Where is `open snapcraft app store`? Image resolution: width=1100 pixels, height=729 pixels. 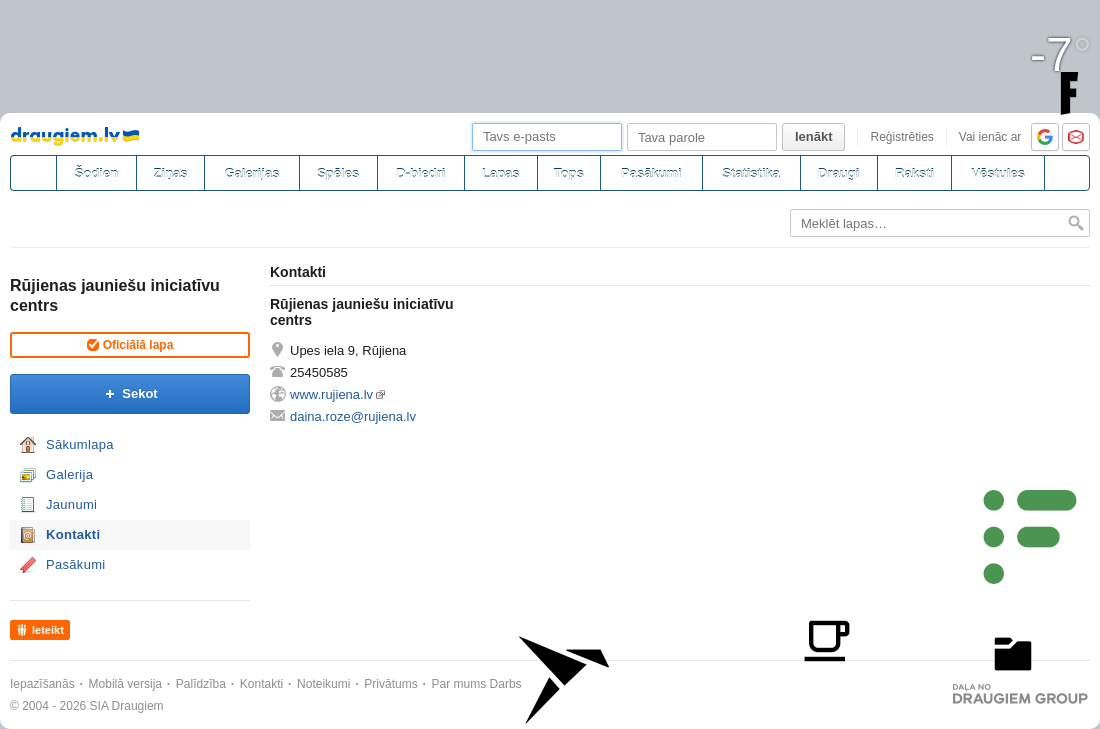
open snapcraft app store is located at coordinates (564, 680).